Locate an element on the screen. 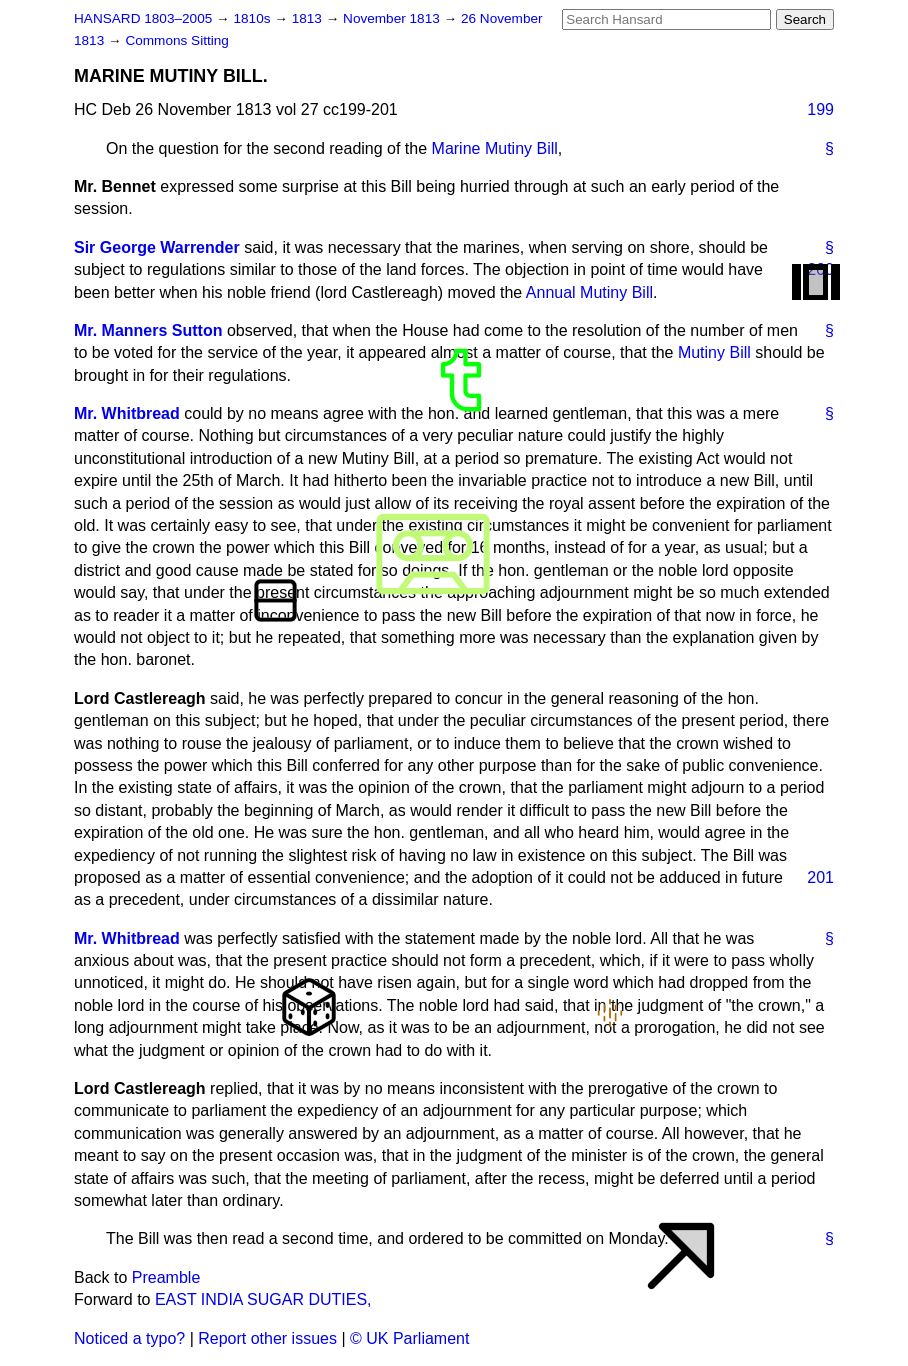  switch to array or column view layout is located at coordinates (814, 283).